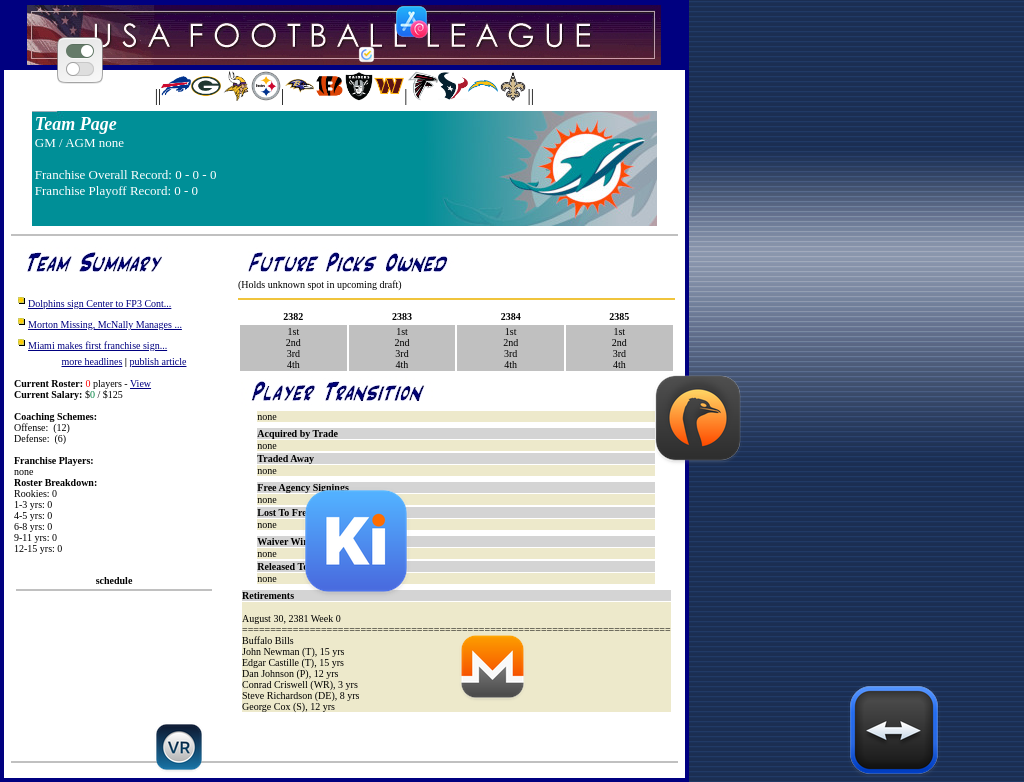 This screenshot has width=1024, height=782. I want to click on launch qemu virtual machine emulator, so click(698, 418).